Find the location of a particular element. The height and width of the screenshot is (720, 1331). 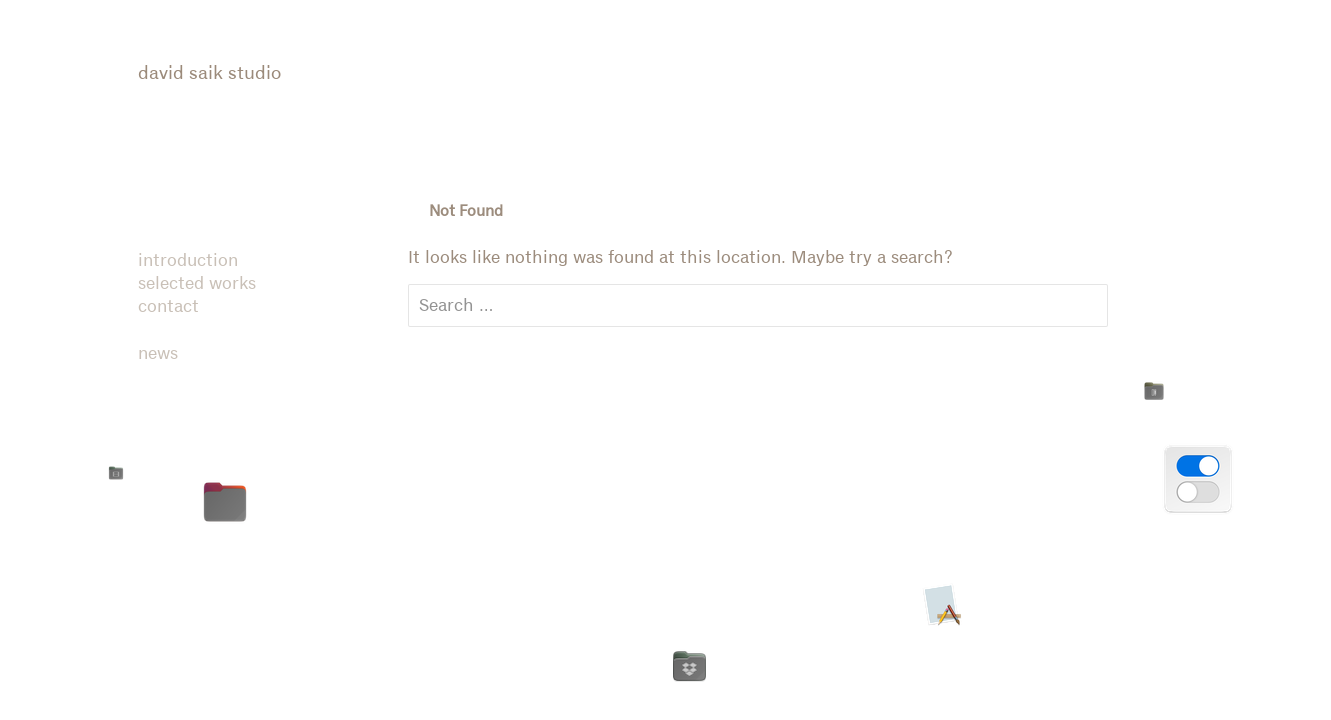

access folder containing document templates is located at coordinates (1154, 391).